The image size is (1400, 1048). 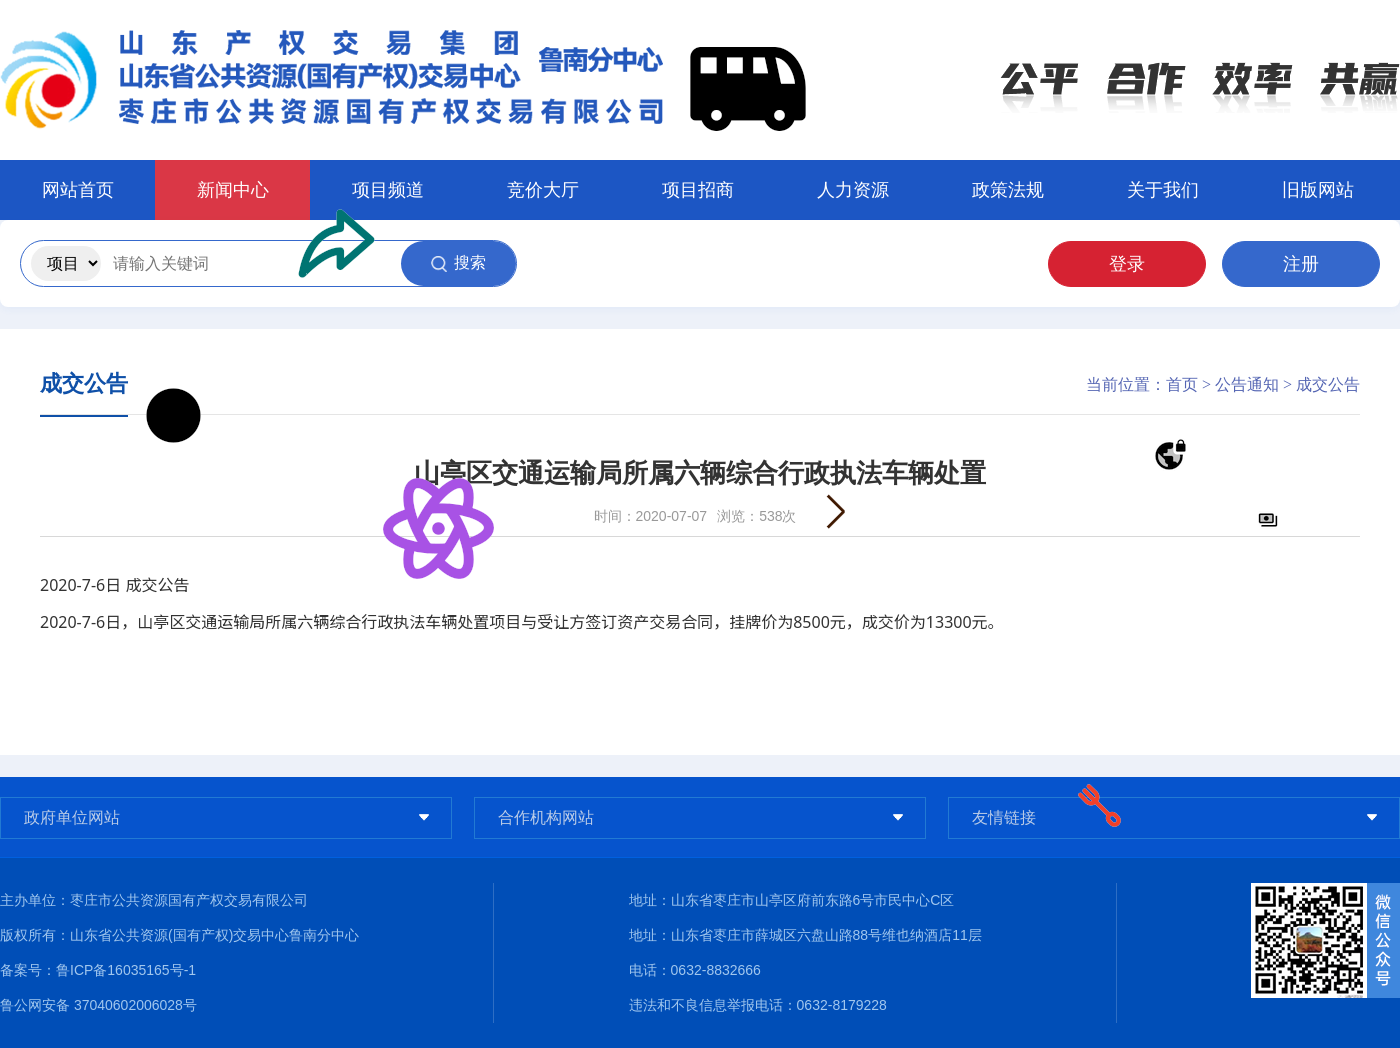 What do you see at coordinates (1099, 805) in the screenshot?
I see `access grilling or barbecue tools` at bounding box center [1099, 805].